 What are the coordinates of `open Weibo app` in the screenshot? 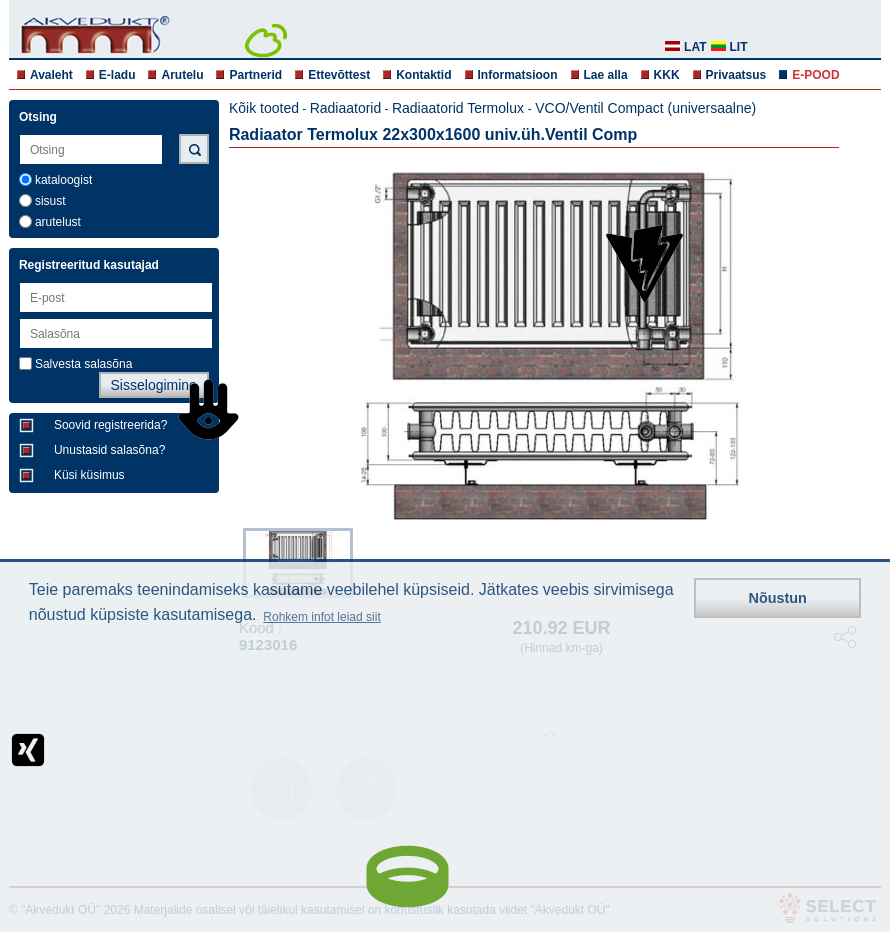 It's located at (266, 41).